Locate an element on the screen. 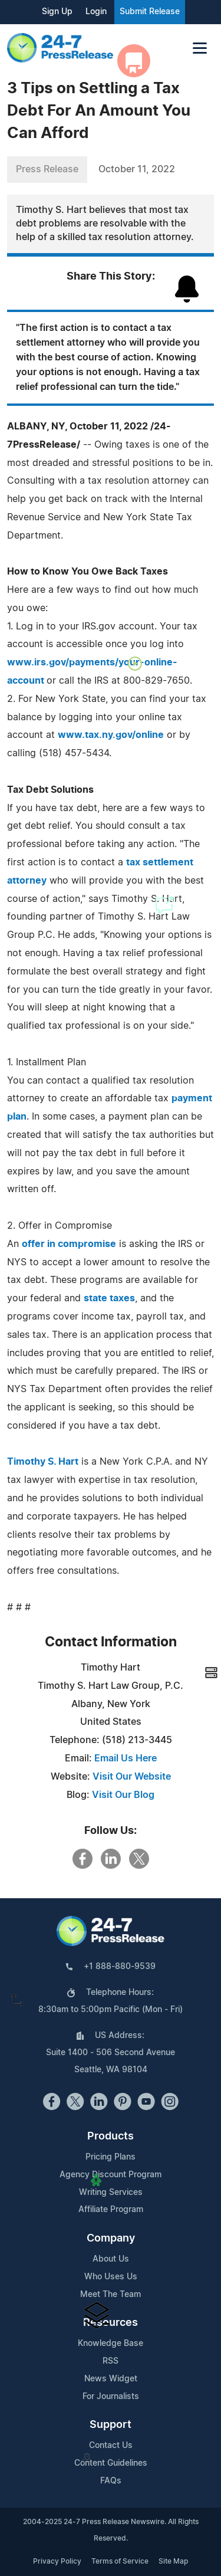  view cross-referenced issues or pull requests is located at coordinates (164, 905).